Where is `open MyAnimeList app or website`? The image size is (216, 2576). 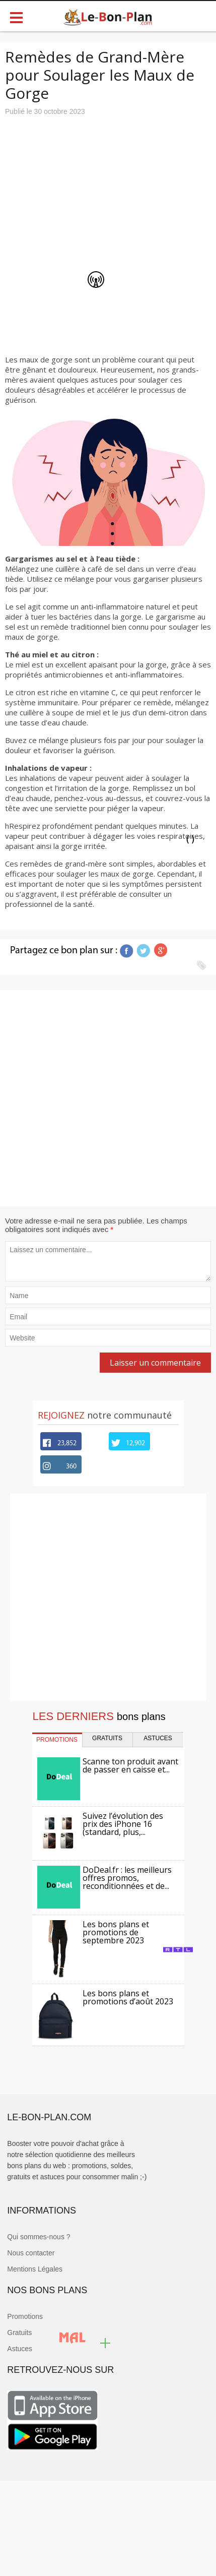 open MyAnimeList app or website is located at coordinates (73, 2338).